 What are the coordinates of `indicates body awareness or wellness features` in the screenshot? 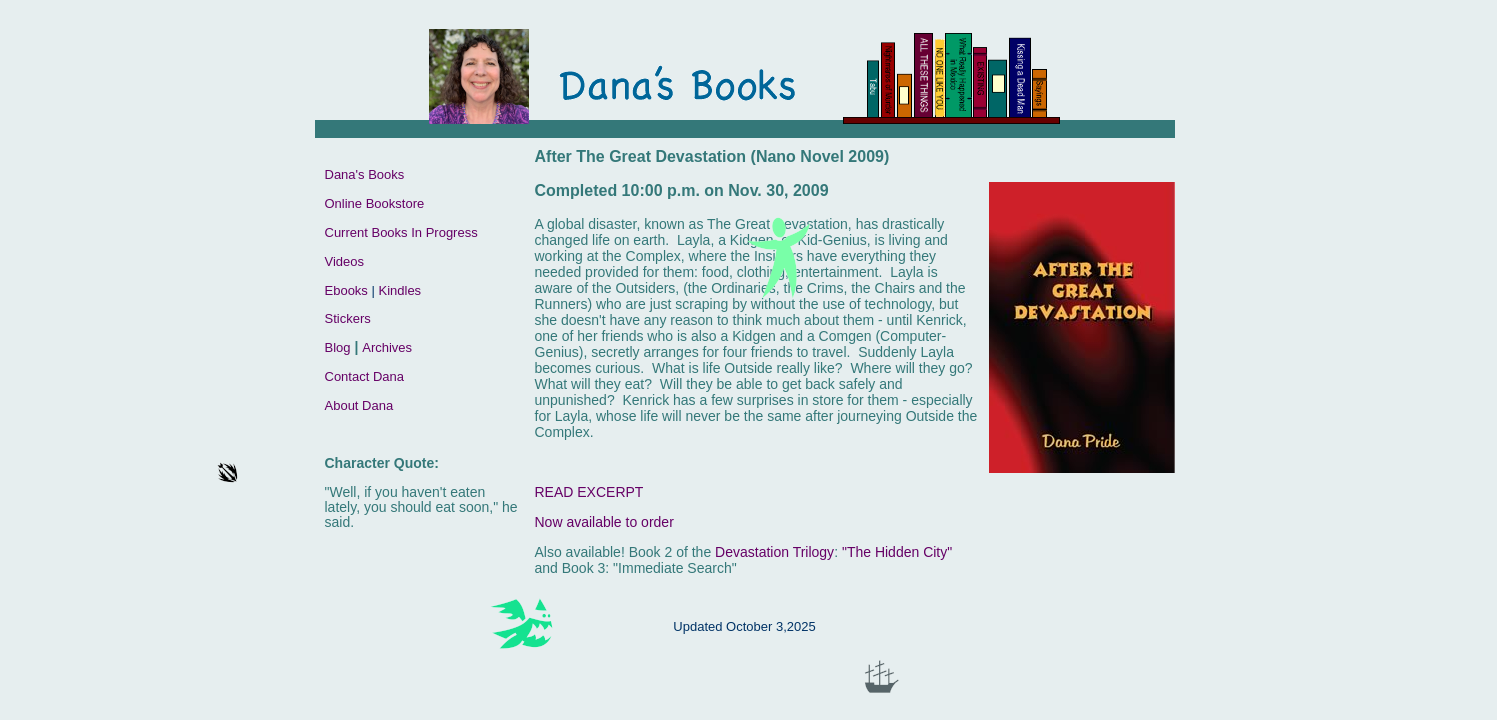 It's located at (779, 258).